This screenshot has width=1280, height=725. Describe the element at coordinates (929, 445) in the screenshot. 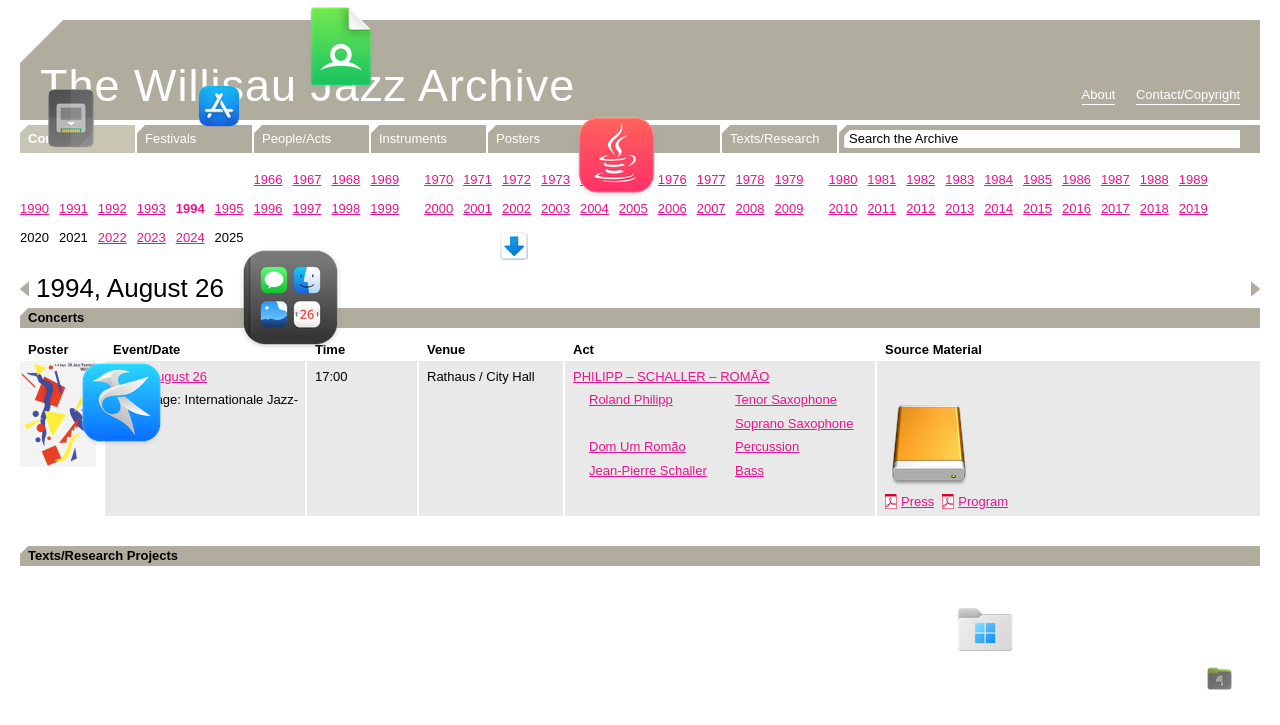

I see `access external storage device` at that location.